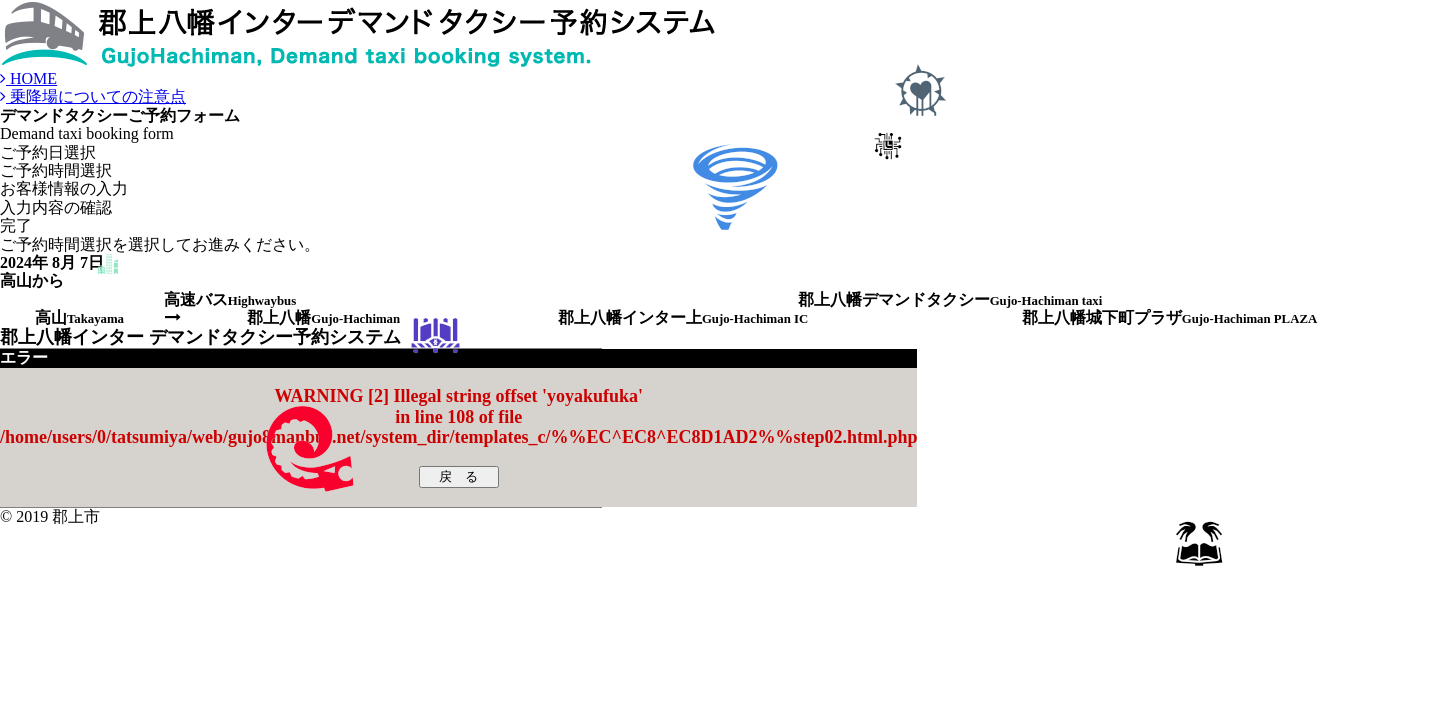 Image resolution: width=1440 pixels, height=720 pixels. What do you see at coordinates (921, 90) in the screenshot?
I see `indicates damage or health loss in a game` at bounding box center [921, 90].